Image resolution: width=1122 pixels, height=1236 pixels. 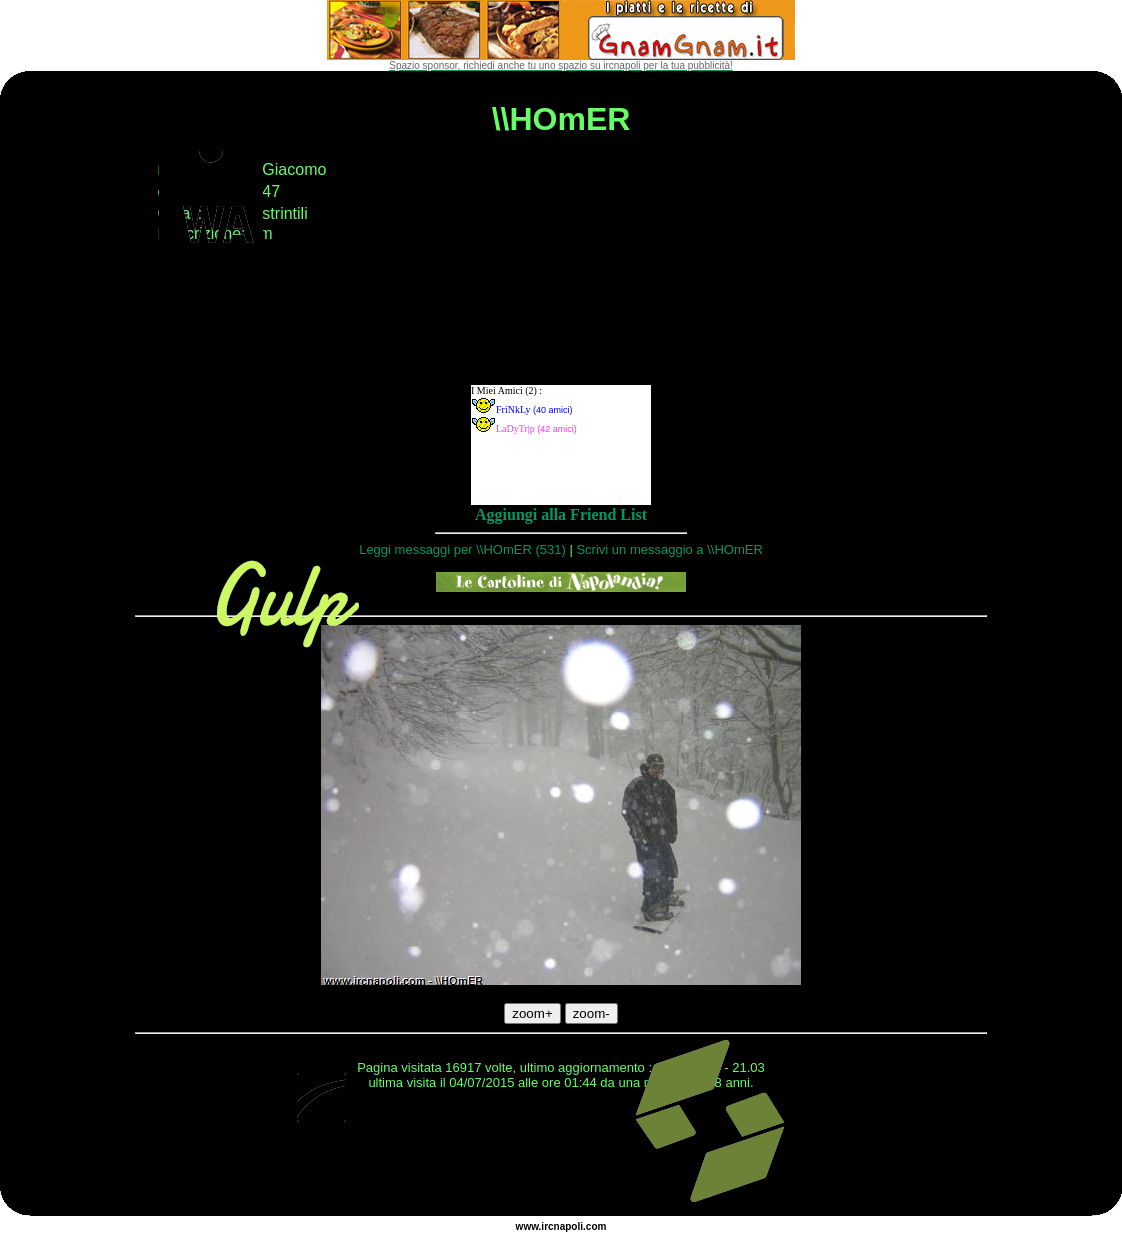 I want to click on webassembly technology or framework indicator, so click(x=211, y=202).